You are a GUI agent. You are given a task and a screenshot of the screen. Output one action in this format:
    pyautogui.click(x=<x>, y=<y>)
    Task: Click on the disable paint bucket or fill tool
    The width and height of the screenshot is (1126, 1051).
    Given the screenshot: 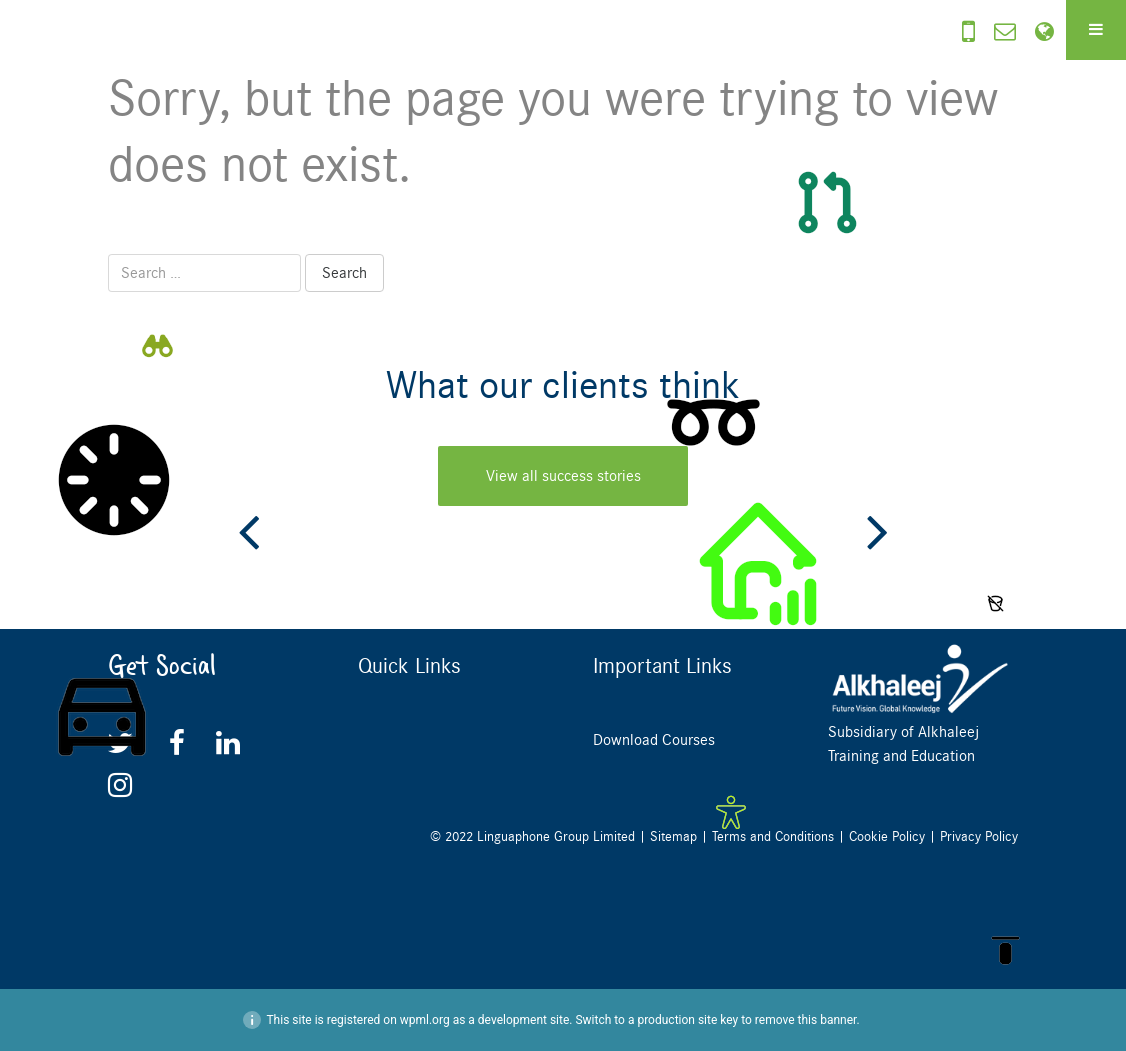 What is the action you would take?
    pyautogui.click(x=995, y=603)
    